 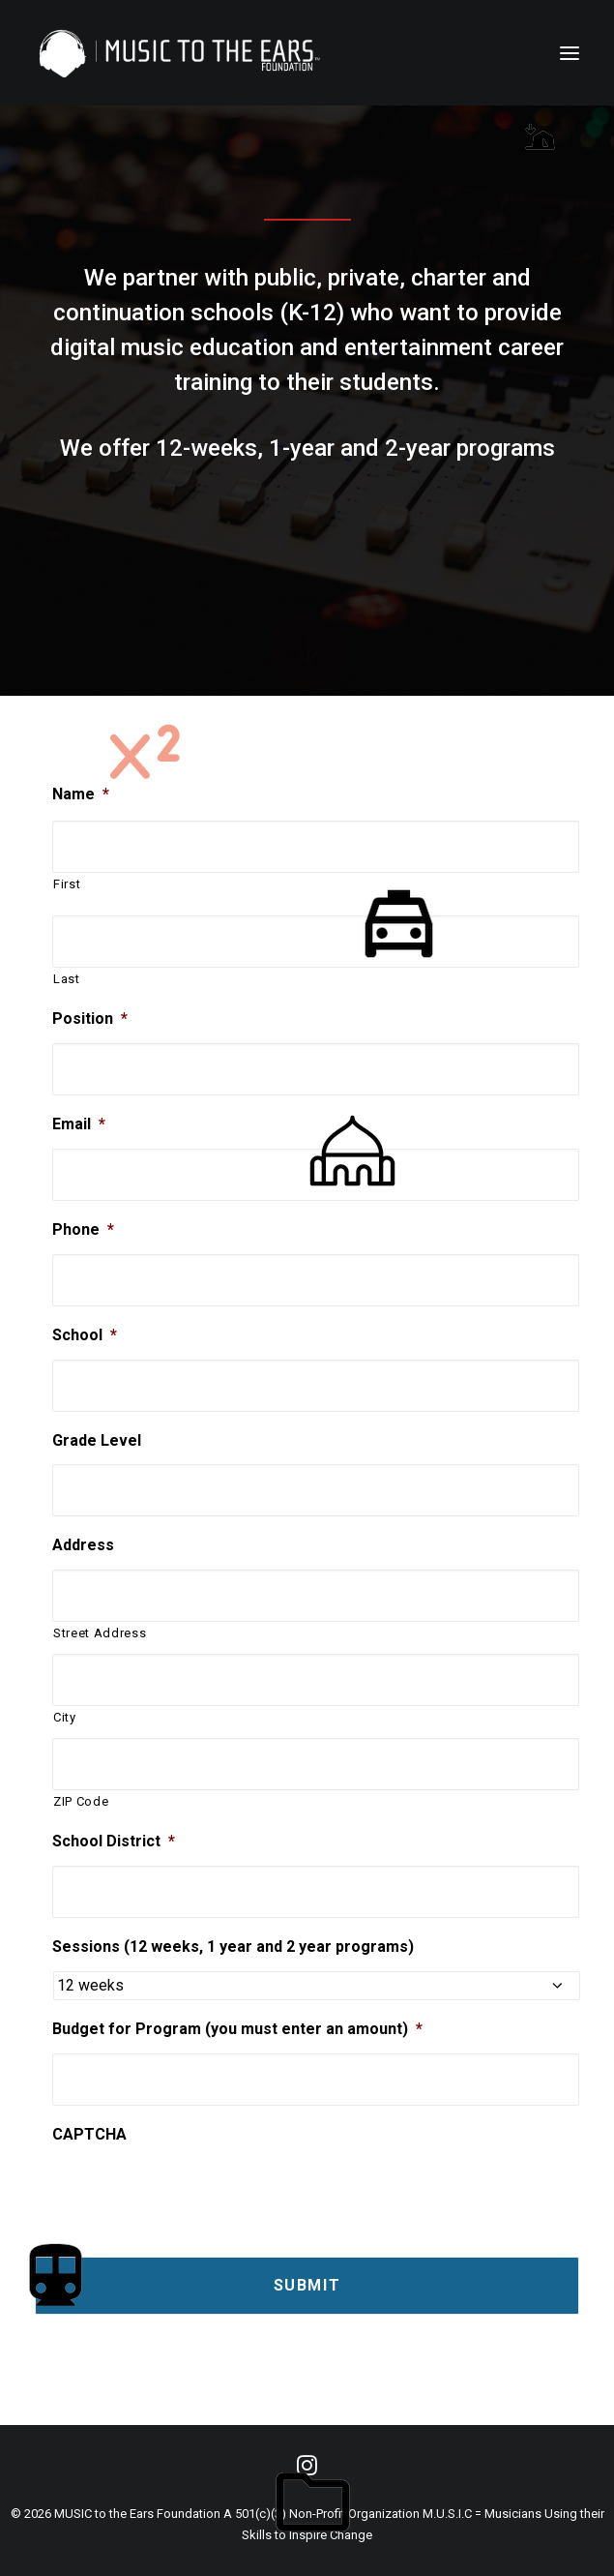 I want to click on get subway or metro directions, so click(x=55, y=2276).